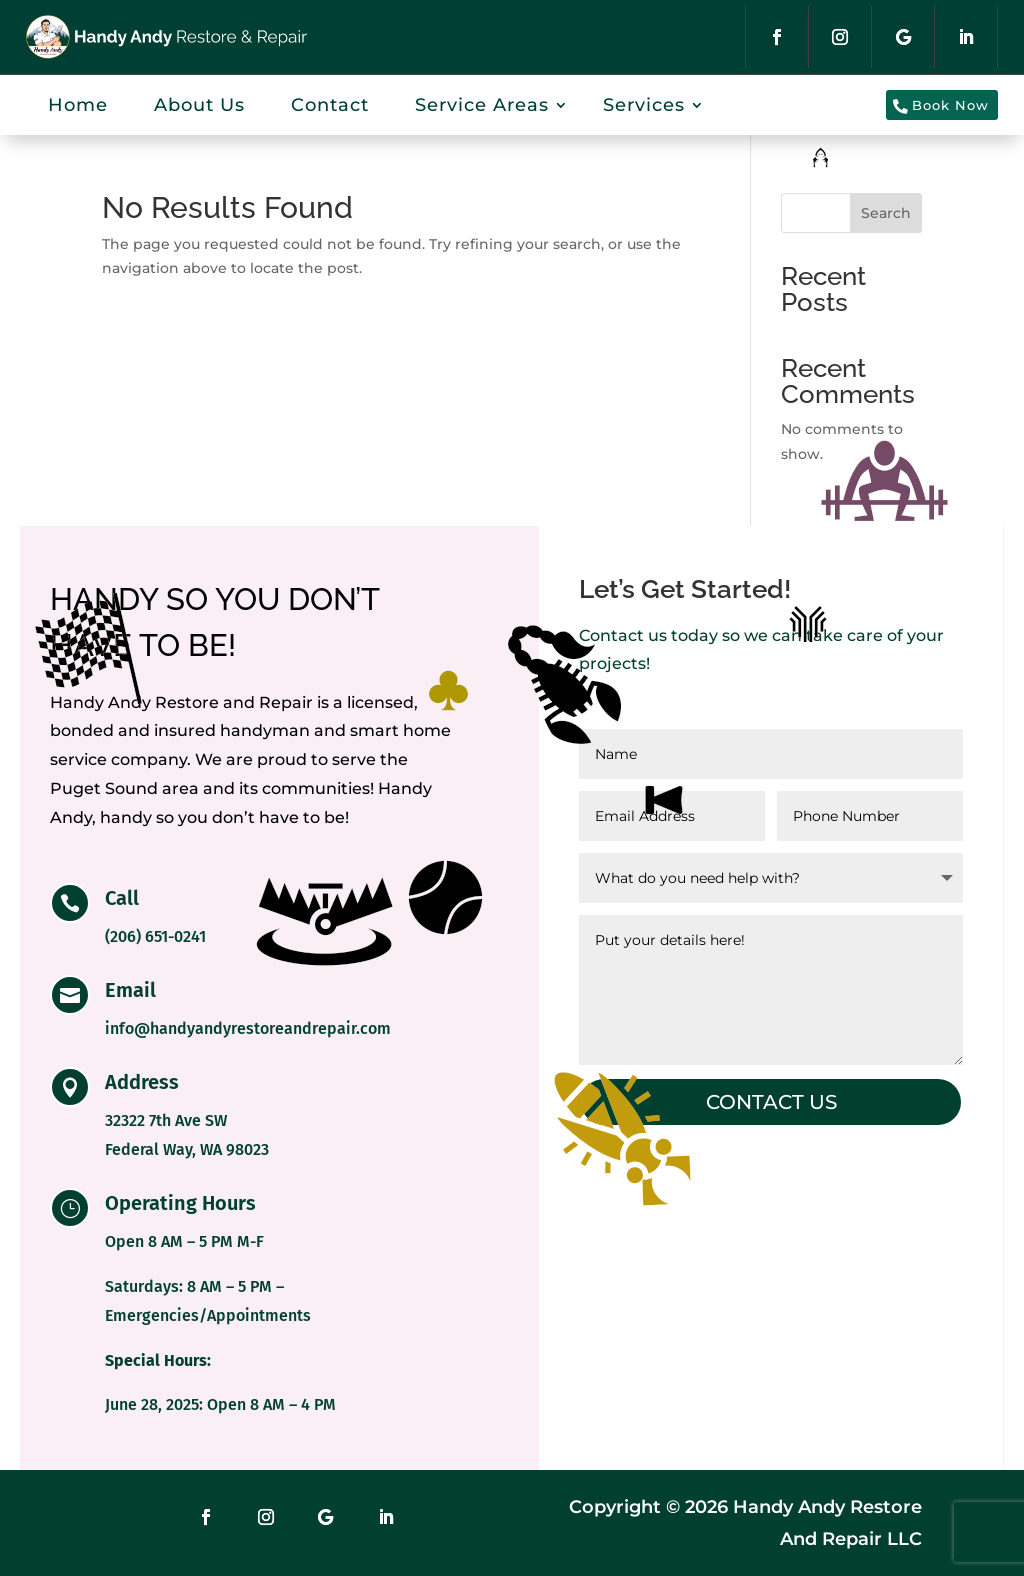  I want to click on go to previous track or media, so click(664, 800).